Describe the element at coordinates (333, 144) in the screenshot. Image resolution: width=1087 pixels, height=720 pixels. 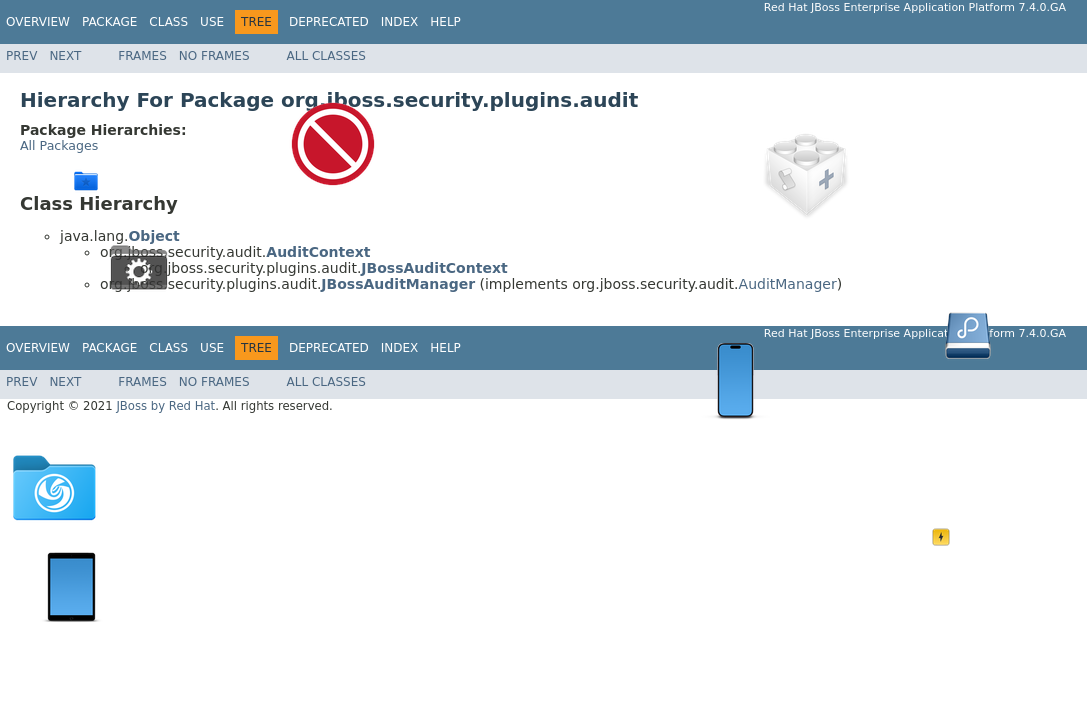
I see `delete selected item` at that location.